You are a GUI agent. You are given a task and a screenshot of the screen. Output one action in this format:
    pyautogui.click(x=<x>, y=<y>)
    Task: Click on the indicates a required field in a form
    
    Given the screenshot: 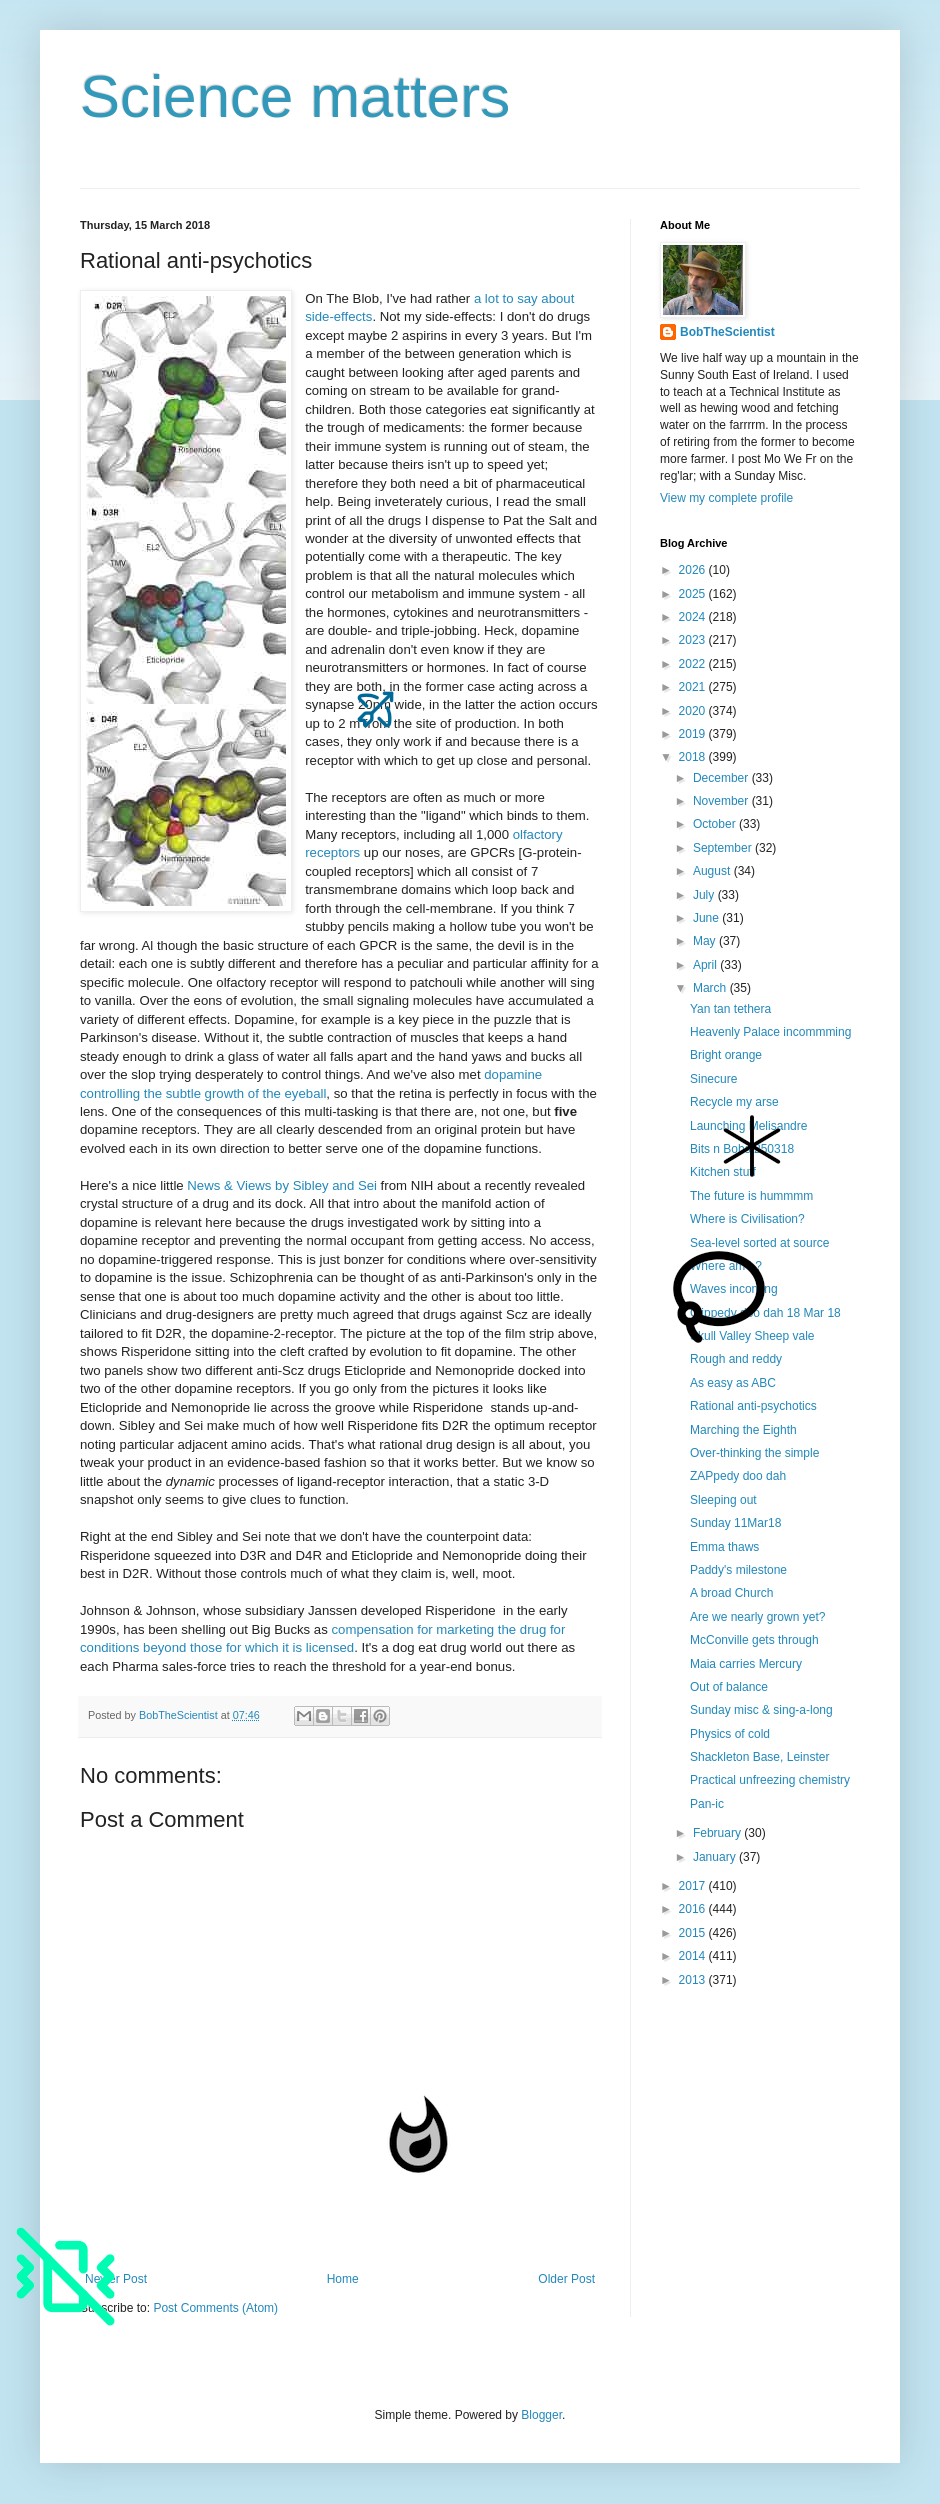 What is the action you would take?
    pyautogui.click(x=752, y=1146)
    